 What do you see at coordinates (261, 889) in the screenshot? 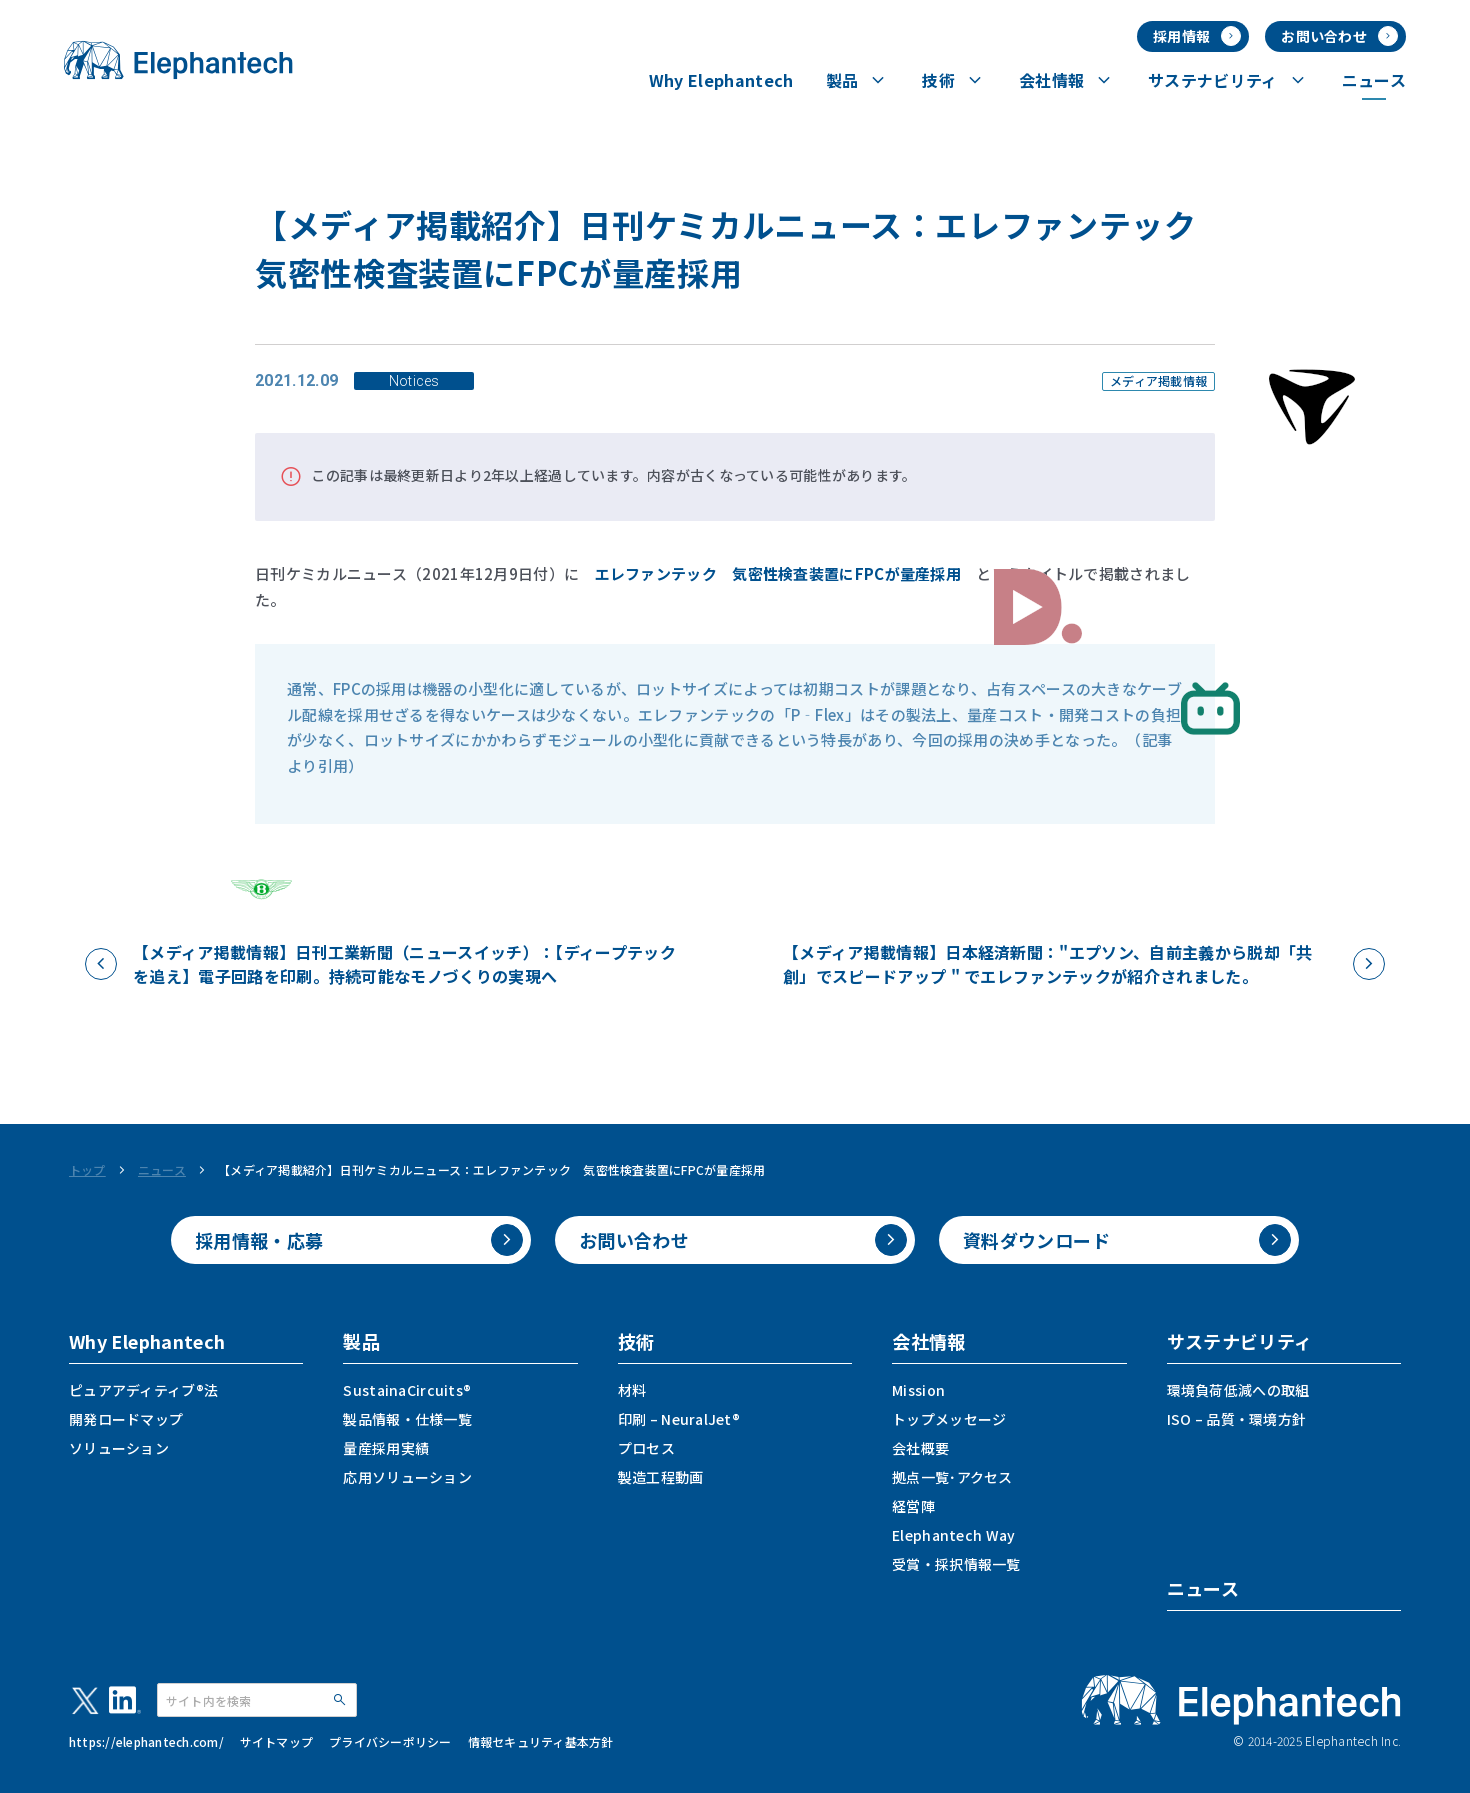
I see `Bentley Motors official brand logo` at bounding box center [261, 889].